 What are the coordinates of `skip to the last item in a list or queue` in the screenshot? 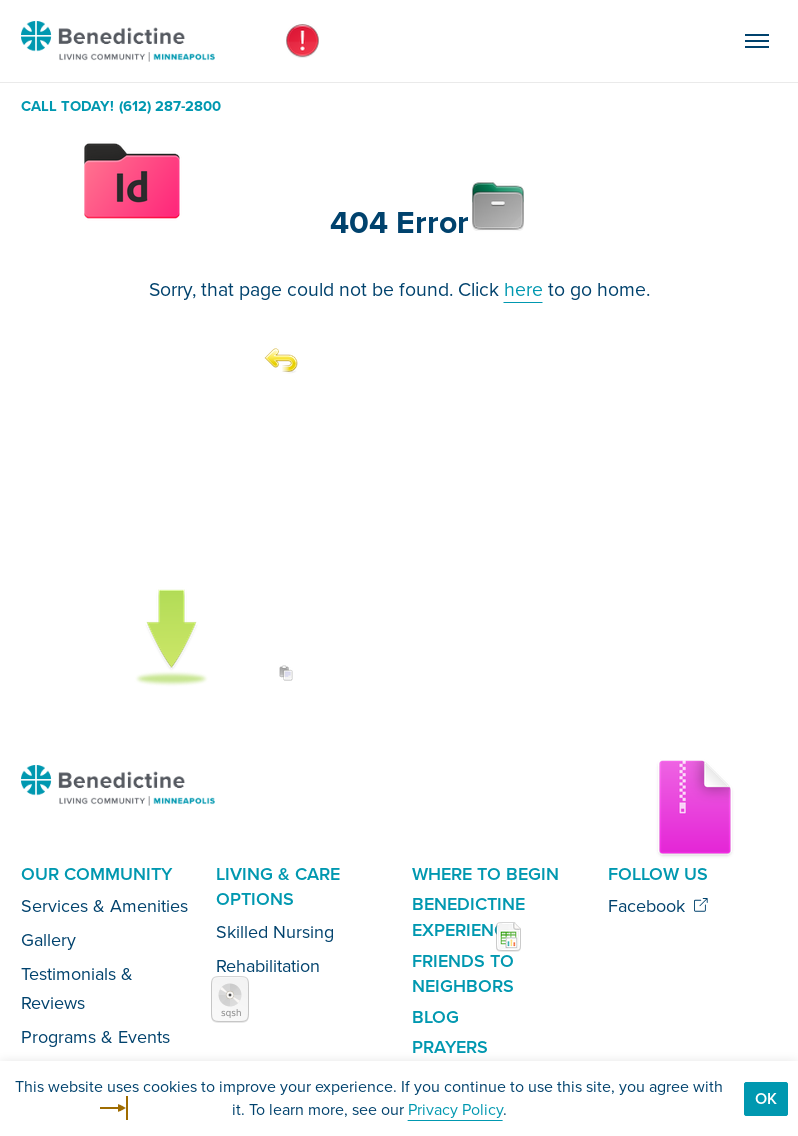 It's located at (114, 1108).